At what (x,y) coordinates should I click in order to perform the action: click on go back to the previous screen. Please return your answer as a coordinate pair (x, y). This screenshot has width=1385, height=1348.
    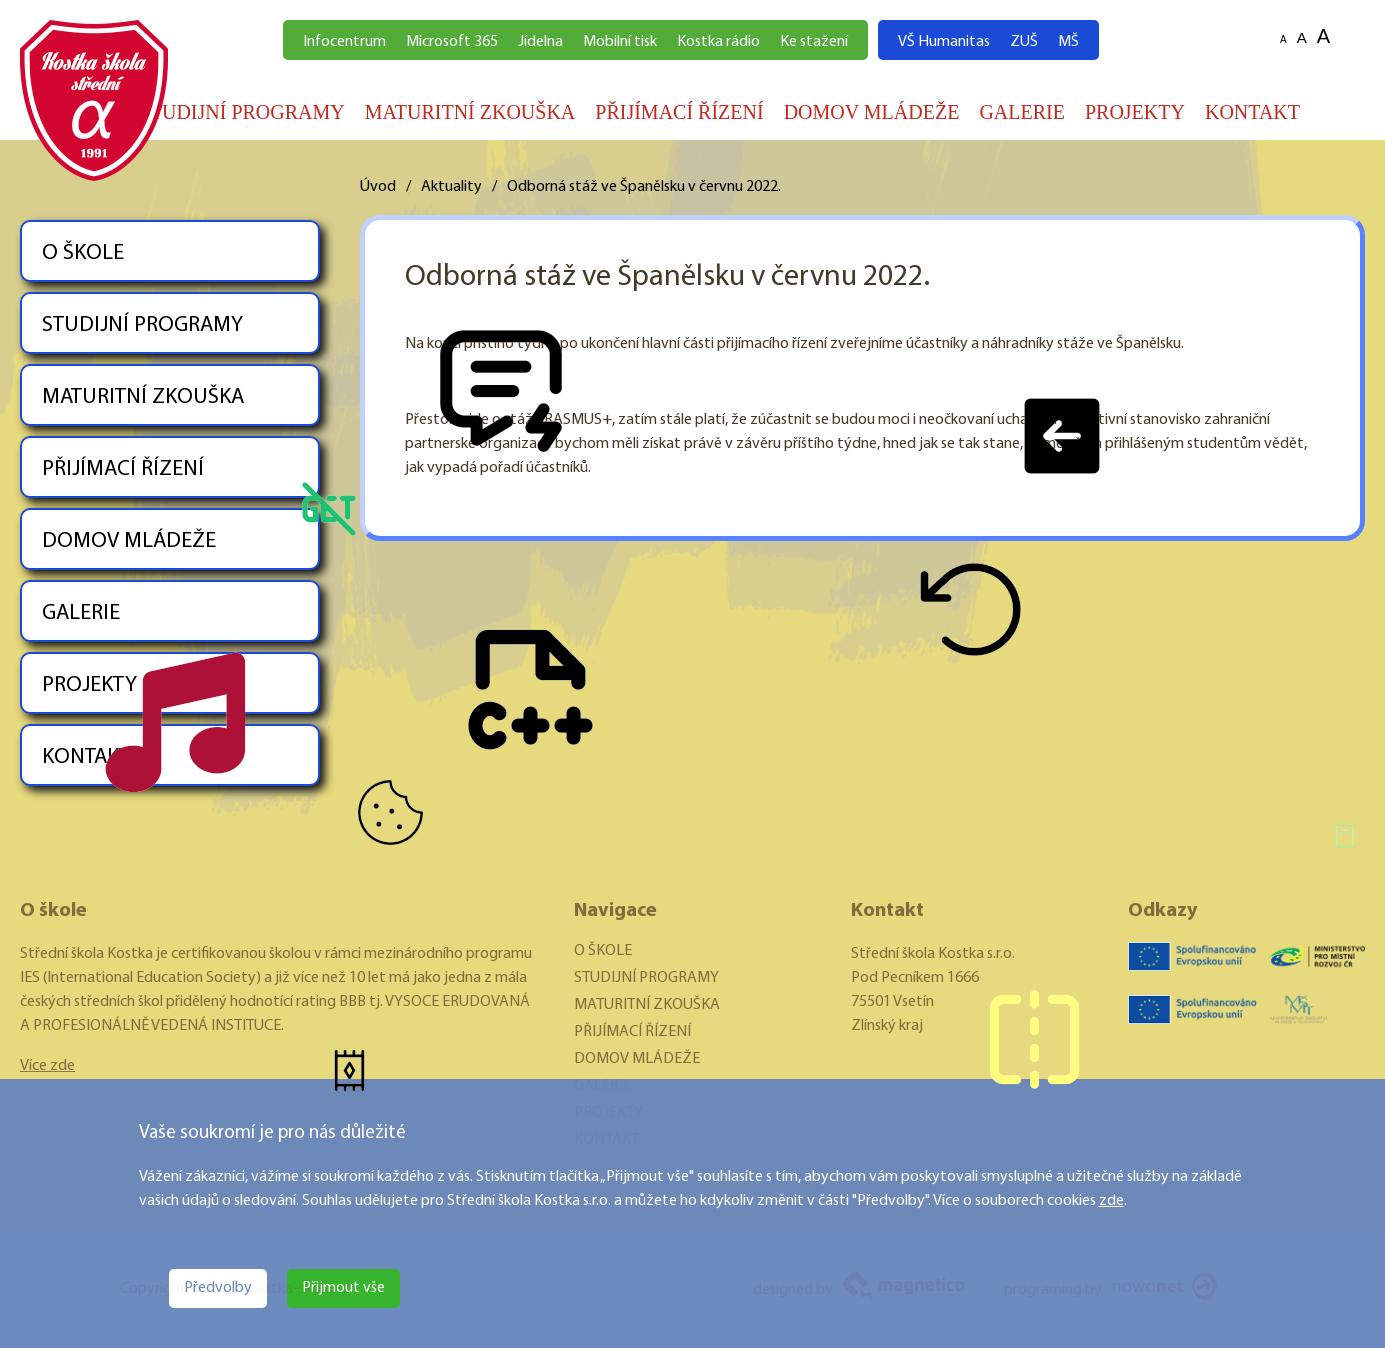
    Looking at the image, I should click on (1062, 436).